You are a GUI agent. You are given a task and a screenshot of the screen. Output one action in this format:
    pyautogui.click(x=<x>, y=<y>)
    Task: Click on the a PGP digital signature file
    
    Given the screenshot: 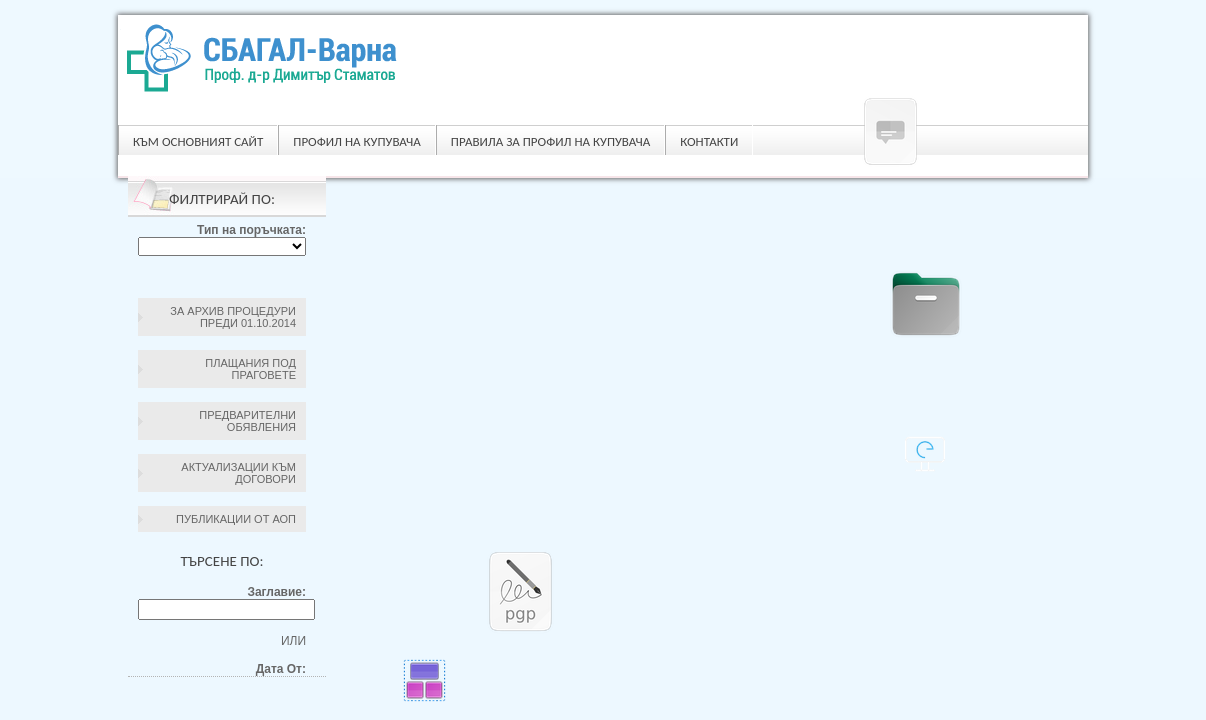 What is the action you would take?
    pyautogui.click(x=520, y=591)
    